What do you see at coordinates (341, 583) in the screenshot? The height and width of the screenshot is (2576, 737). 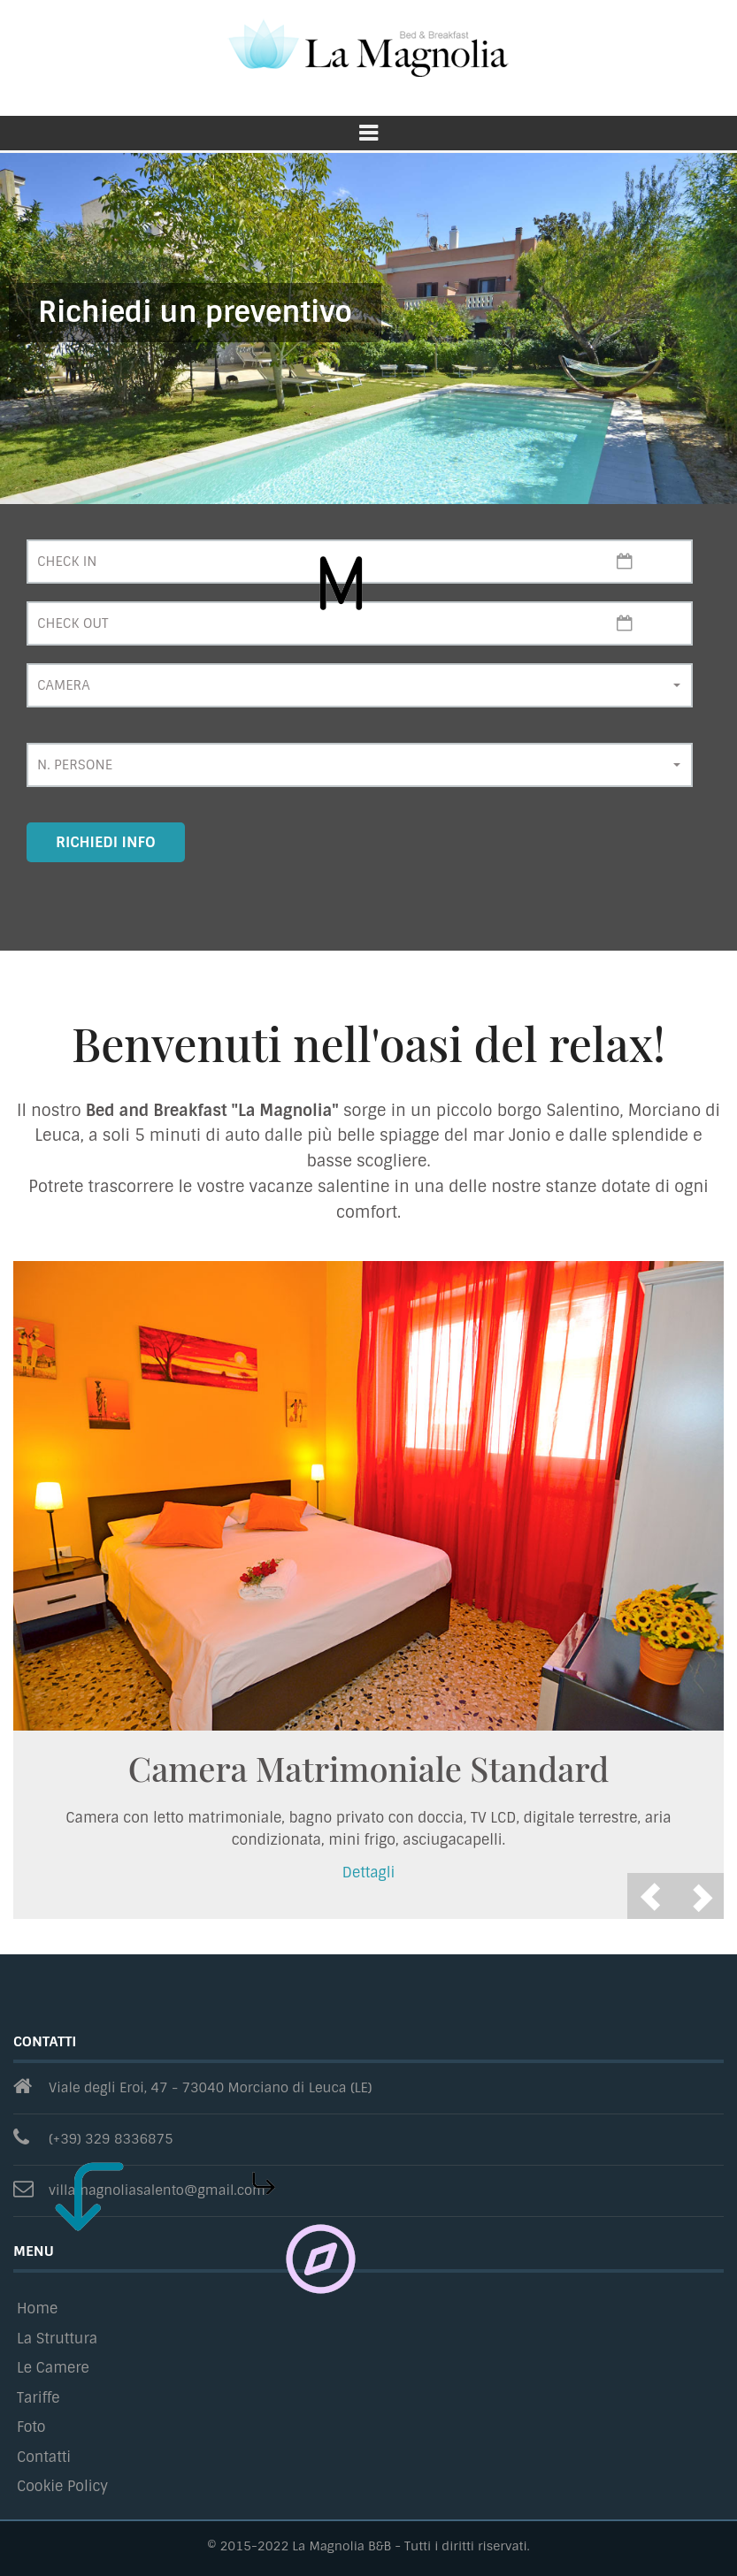 I see `indicates a label or category starting with "M"` at bounding box center [341, 583].